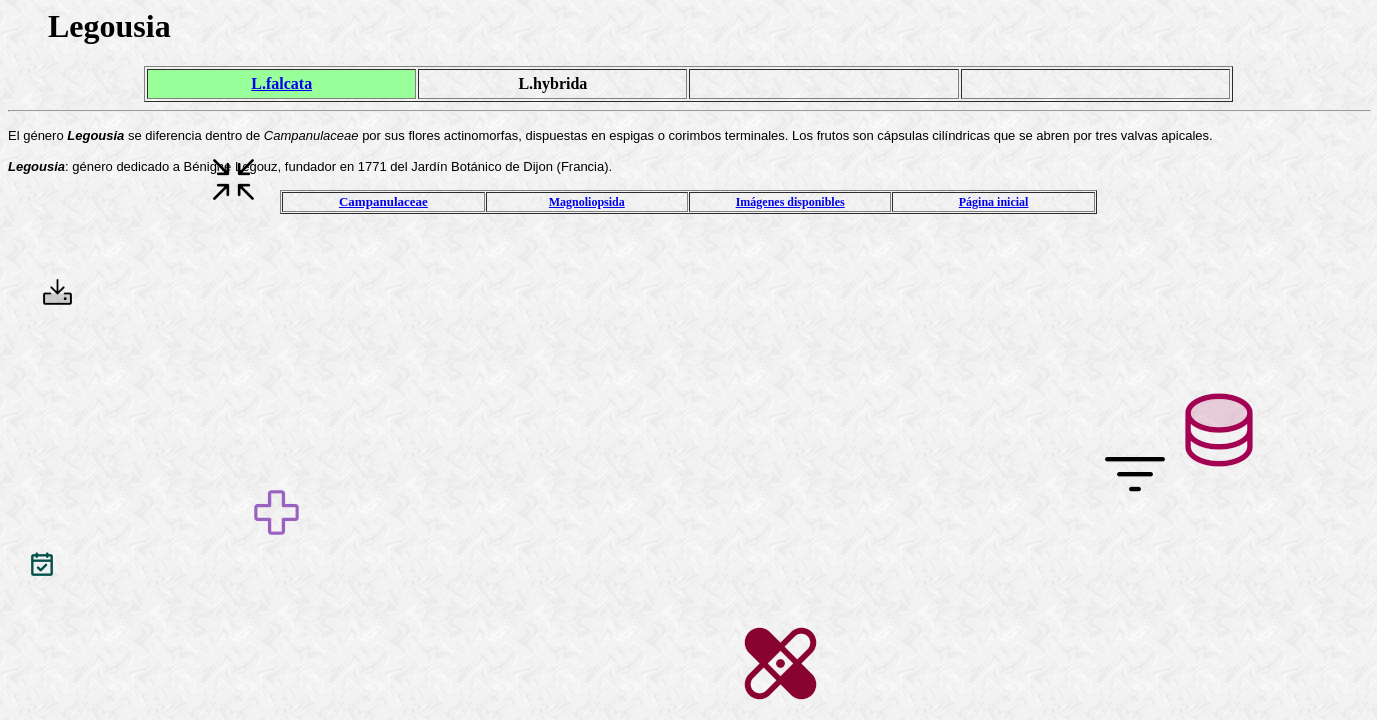  Describe the element at coordinates (233, 179) in the screenshot. I see `exit fullscreen mode` at that location.